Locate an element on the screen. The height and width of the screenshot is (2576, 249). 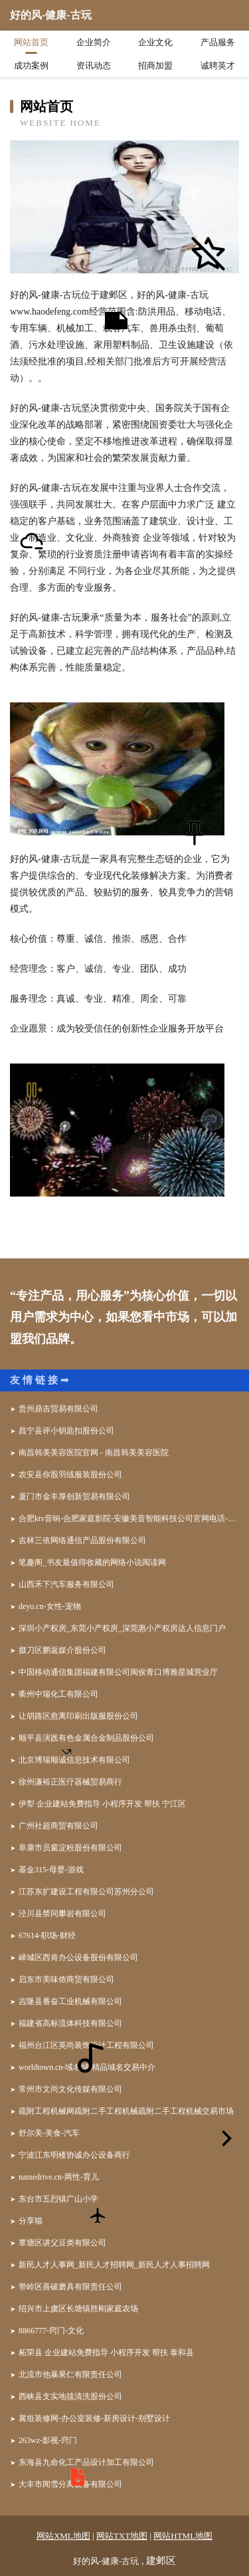
indicates a missed outgoing call is located at coordinates (66, 1752).